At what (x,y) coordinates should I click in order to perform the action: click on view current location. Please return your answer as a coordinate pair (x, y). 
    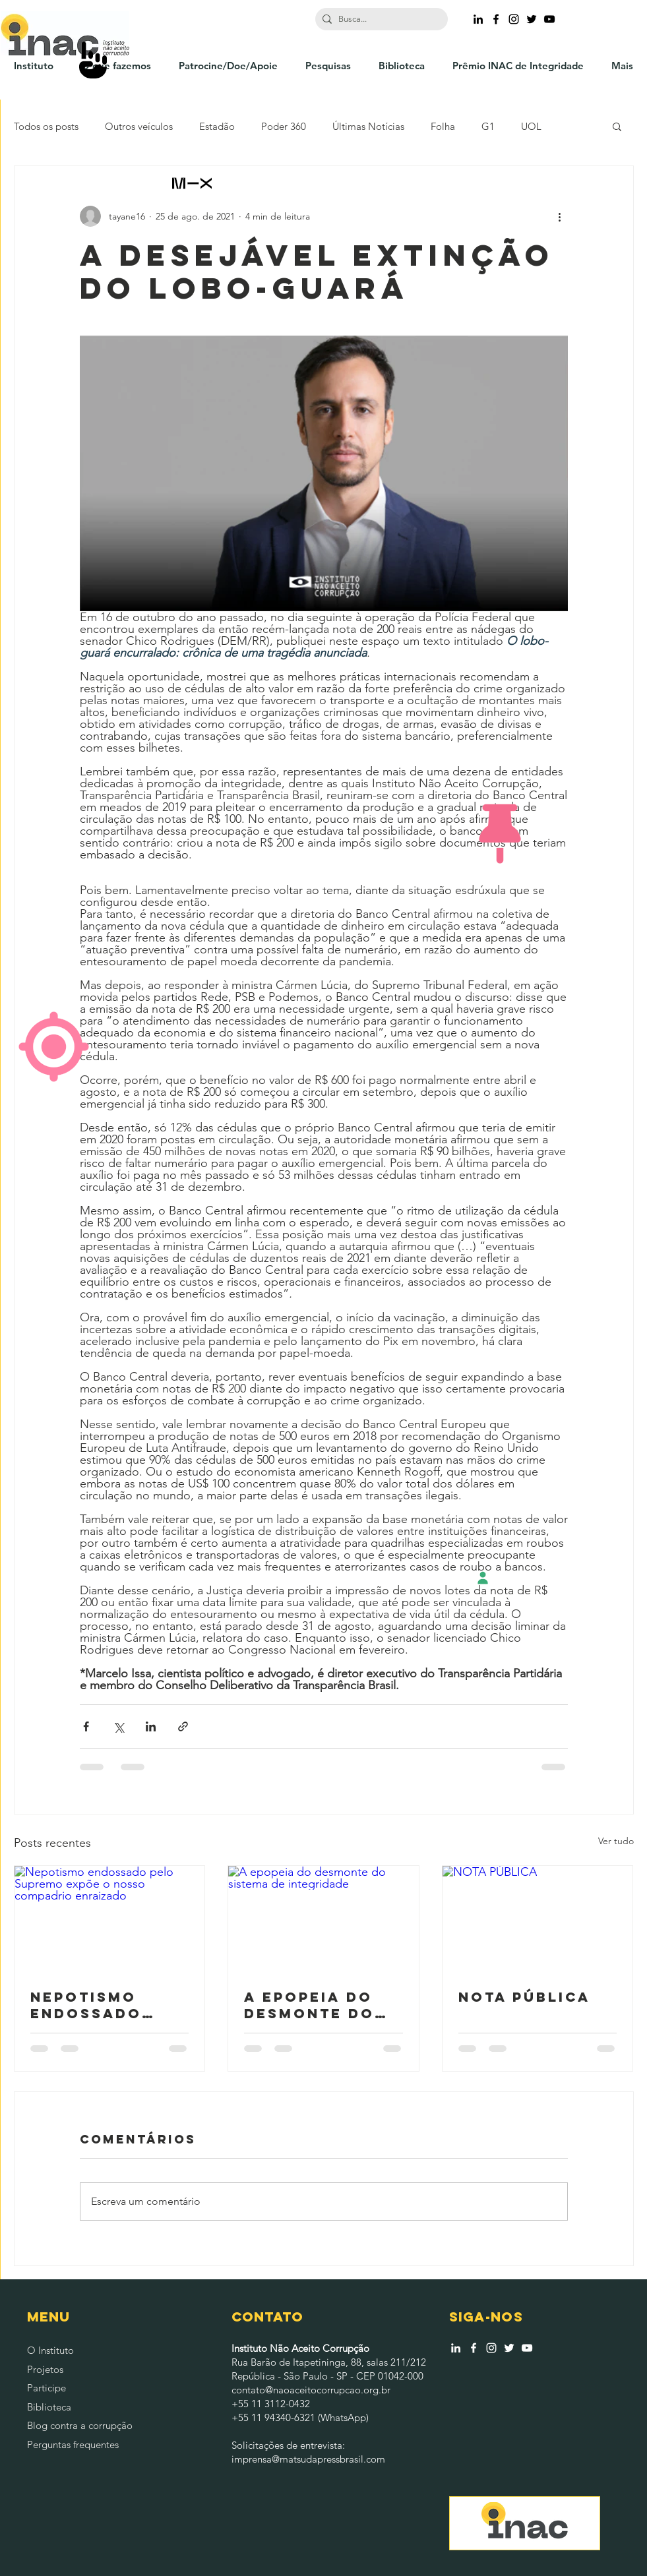
    Looking at the image, I should click on (53, 1046).